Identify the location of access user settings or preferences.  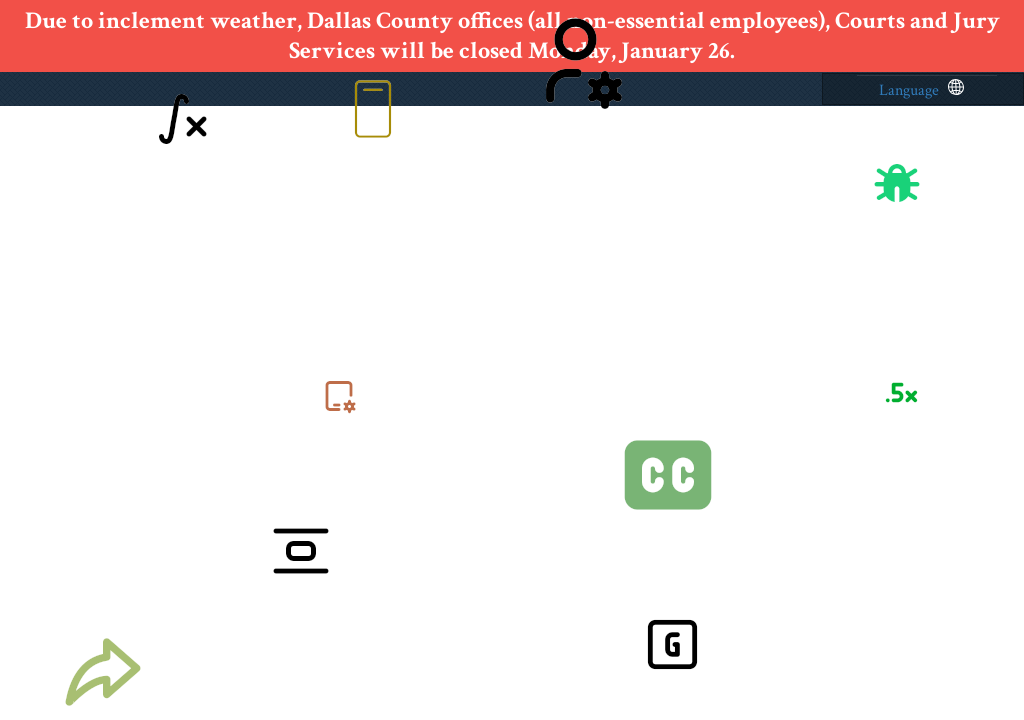
(575, 60).